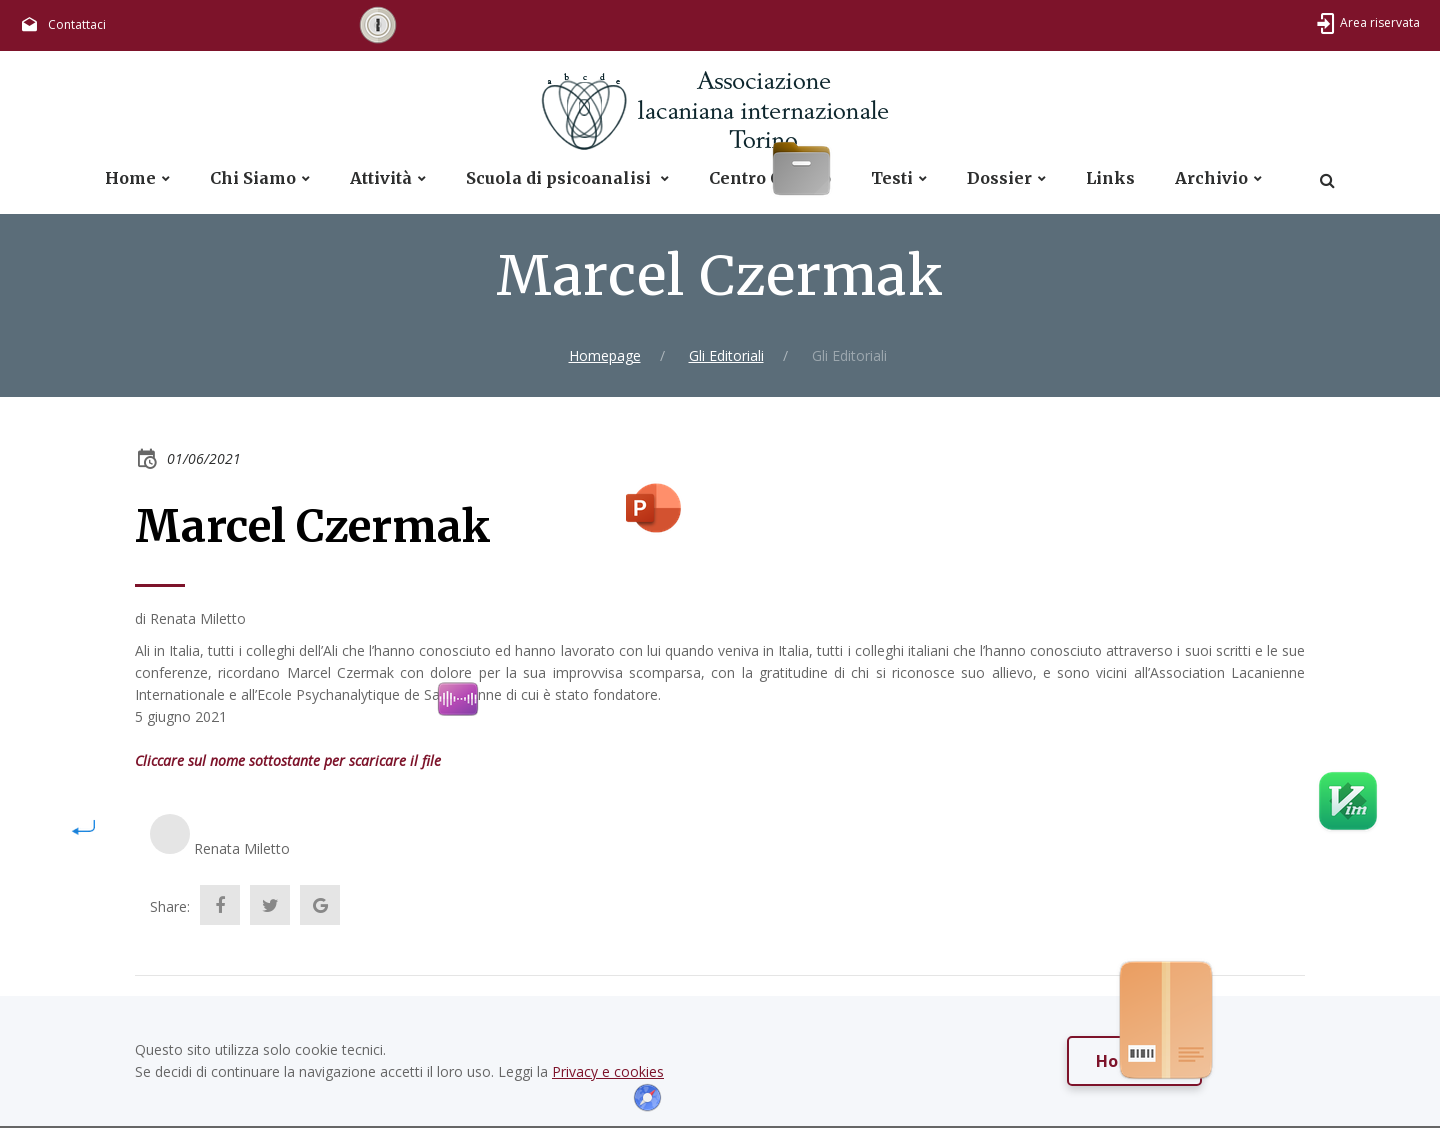 Image resolution: width=1440 pixels, height=1128 pixels. I want to click on open package manager application, so click(1166, 1020).